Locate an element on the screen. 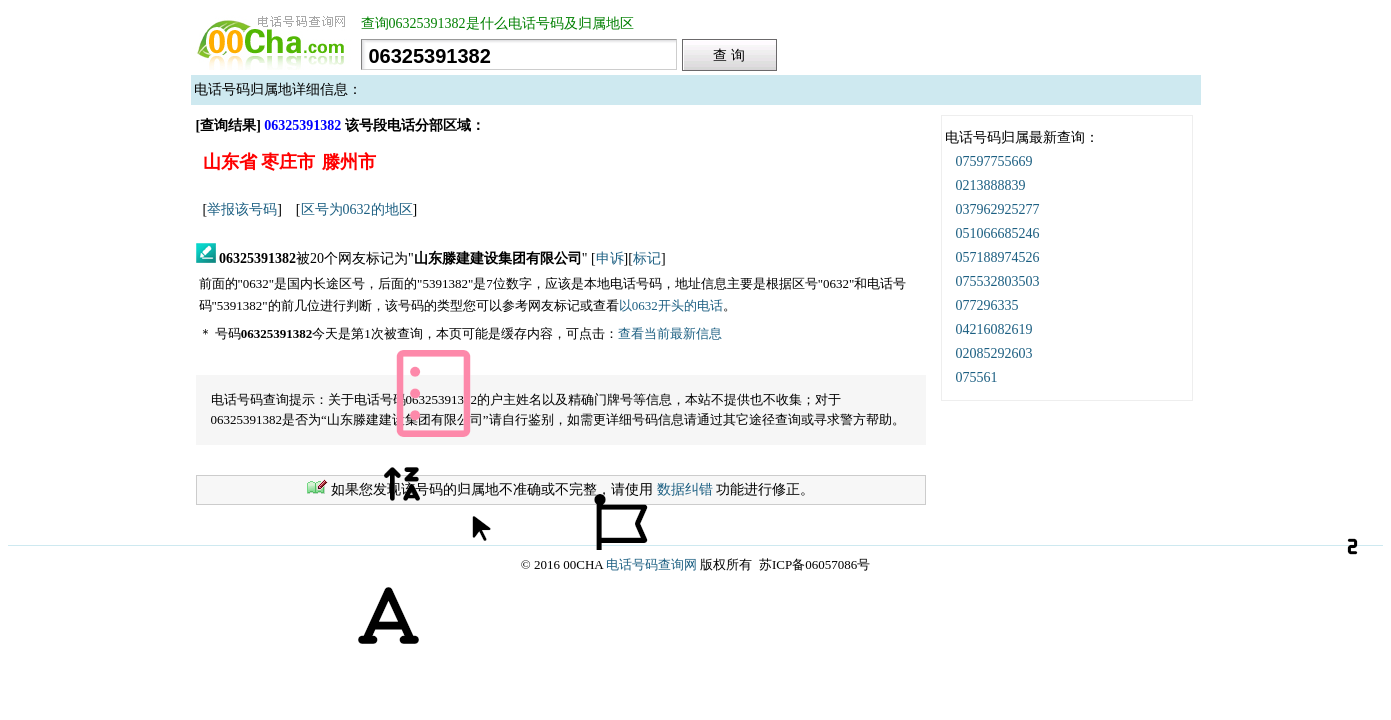  font awesome brand logo is located at coordinates (621, 522).